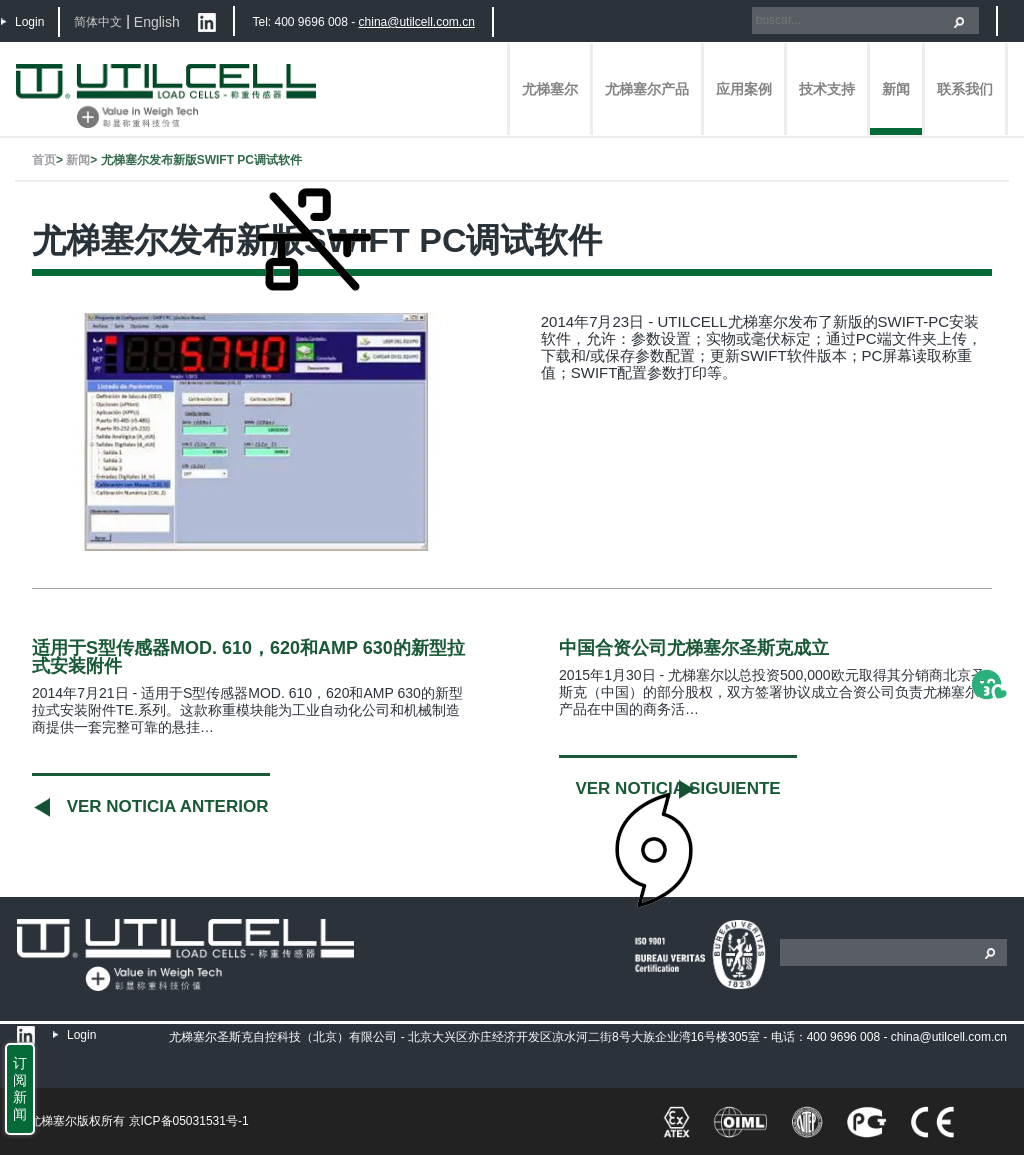 Image resolution: width=1024 pixels, height=1155 pixels. What do you see at coordinates (314, 241) in the screenshot?
I see `network connection unavailable` at bounding box center [314, 241].